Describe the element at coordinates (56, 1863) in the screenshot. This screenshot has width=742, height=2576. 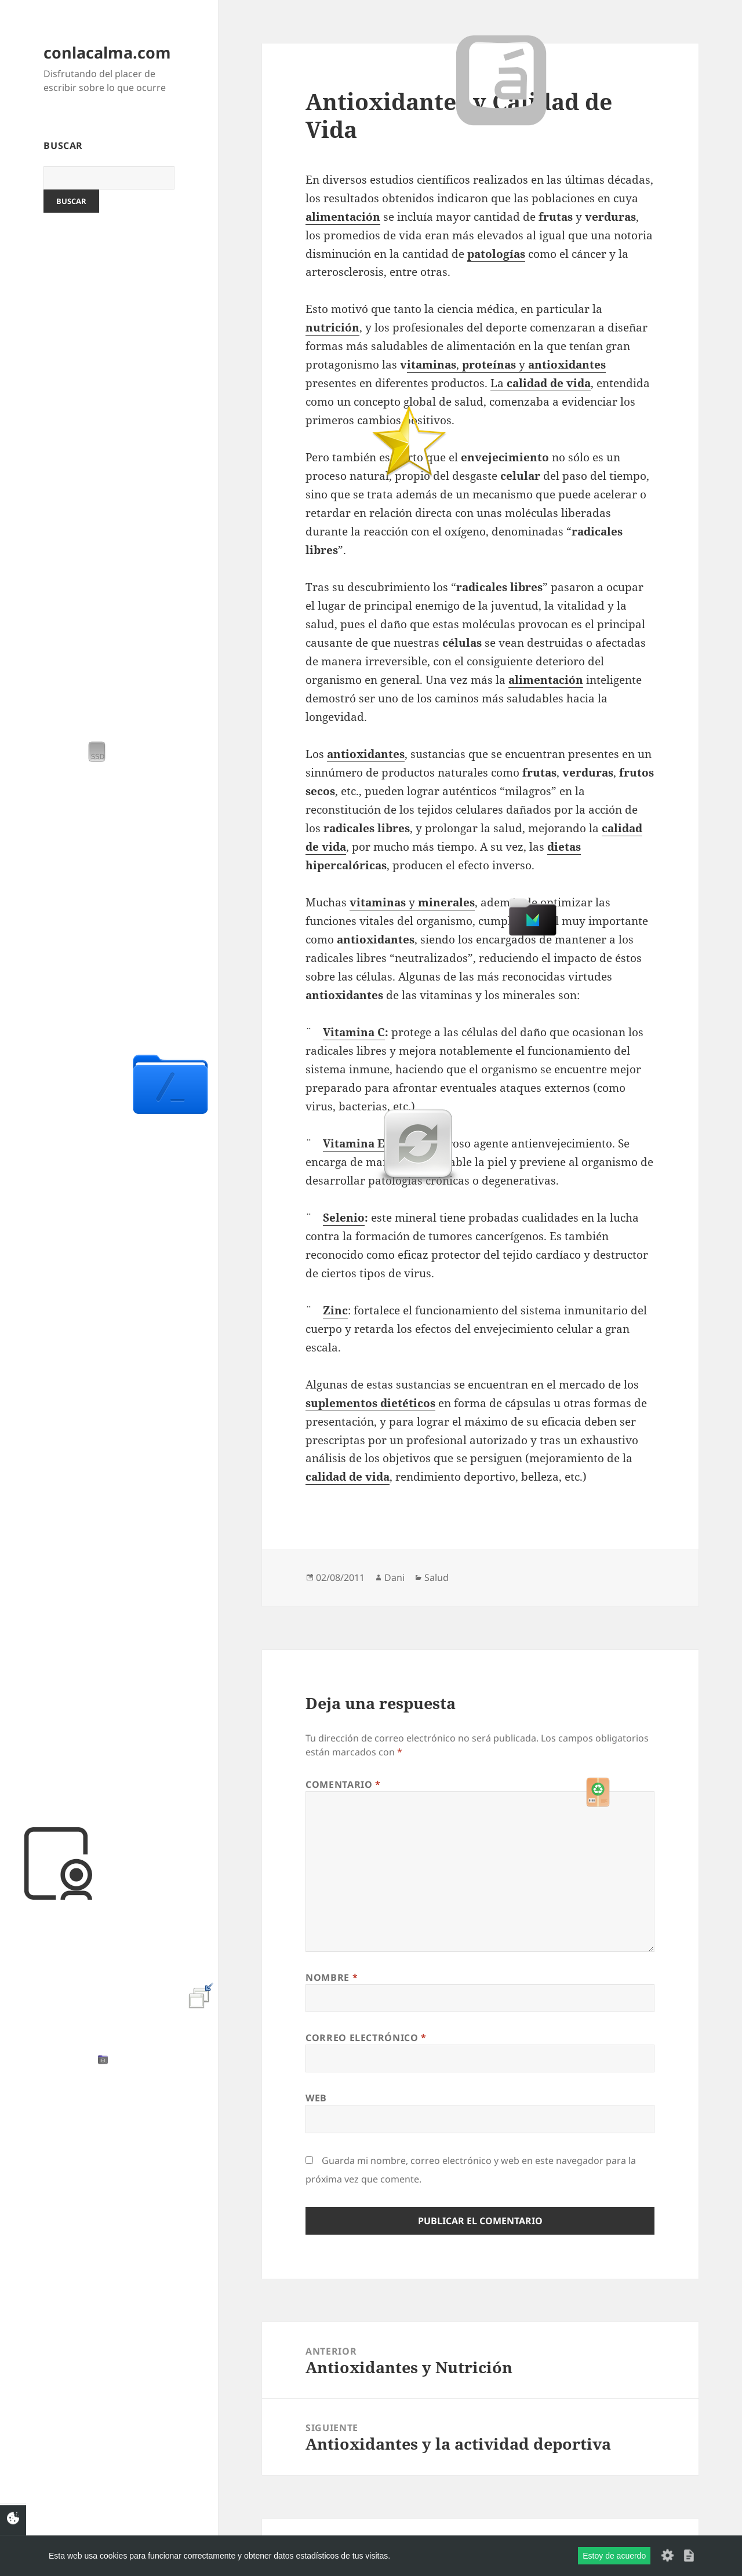
I see `open camera or webcam app` at that location.